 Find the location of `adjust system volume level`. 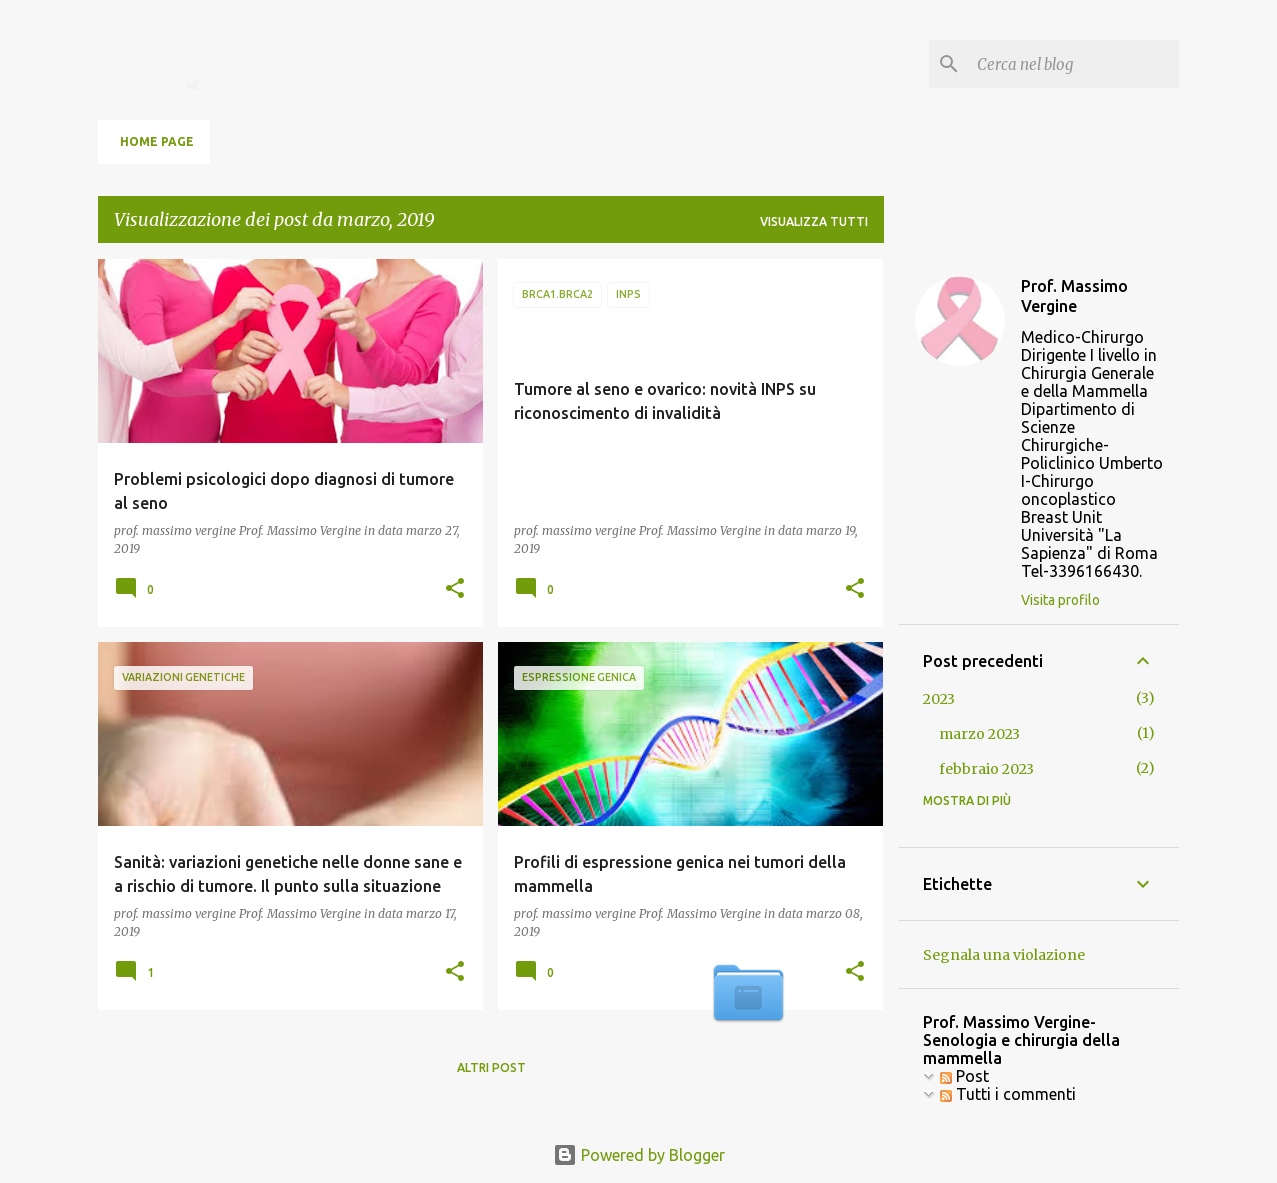

adjust system volume level is located at coordinates (200, 85).